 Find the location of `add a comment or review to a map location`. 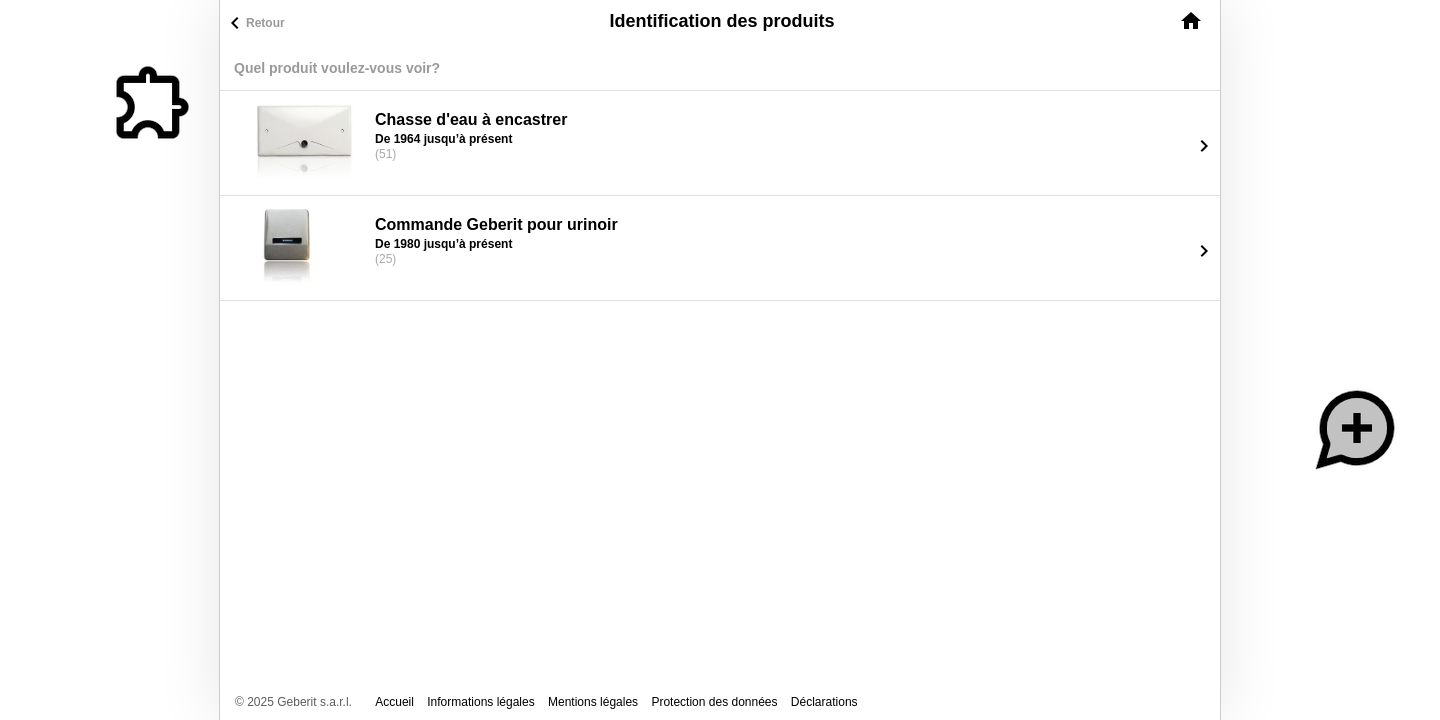

add a comment or review to a map location is located at coordinates (1357, 428).